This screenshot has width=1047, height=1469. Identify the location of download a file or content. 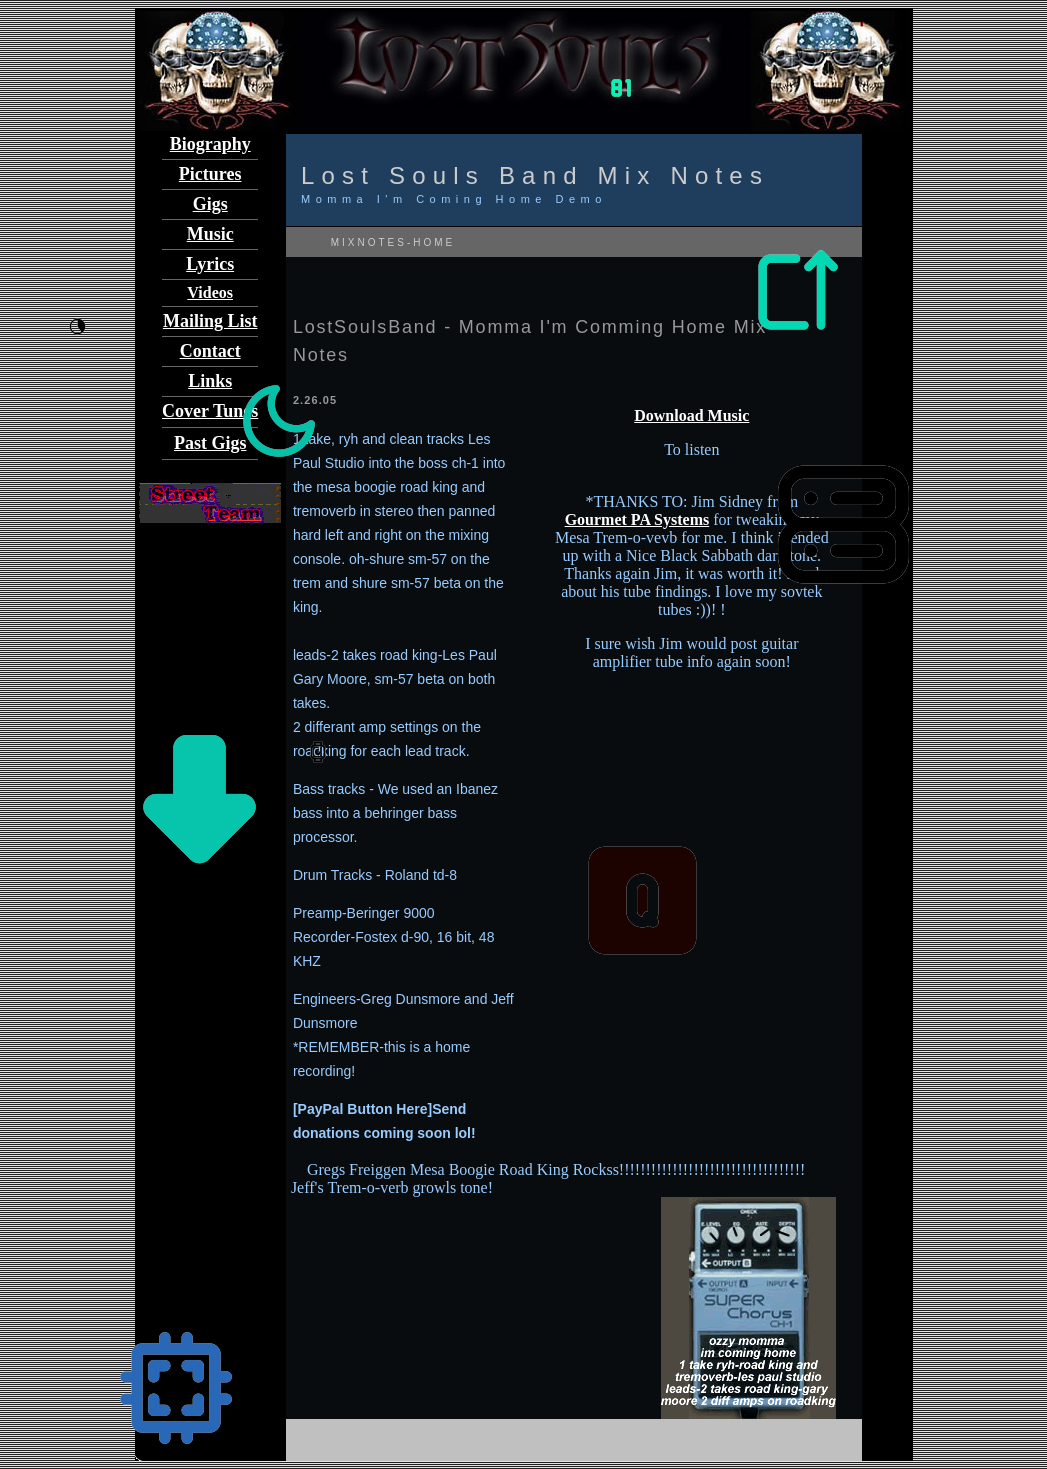
(199, 800).